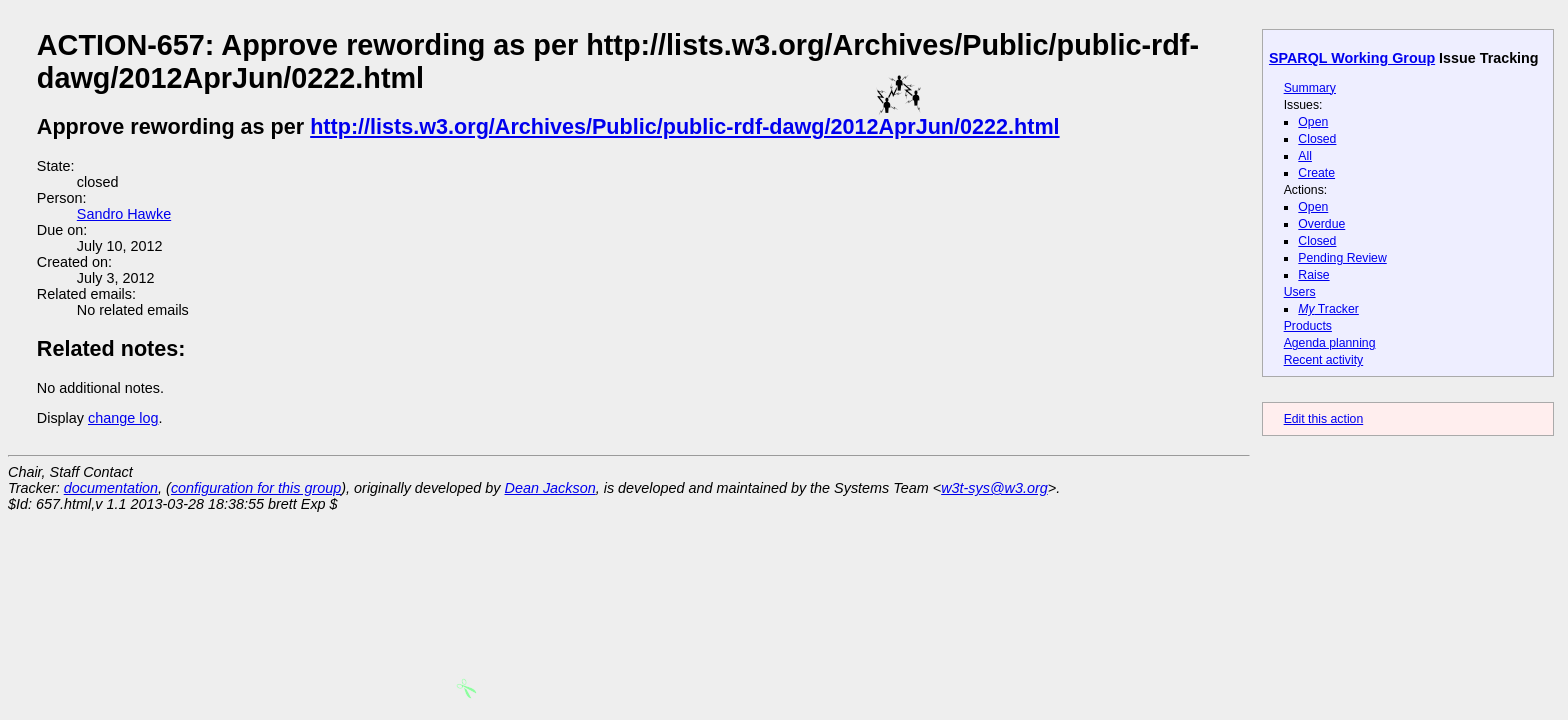 The width and height of the screenshot is (1568, 720). Describe the element at coordinates (899, 95) in the screenshot. I see `activate chain lightning ability or spell` at that location.